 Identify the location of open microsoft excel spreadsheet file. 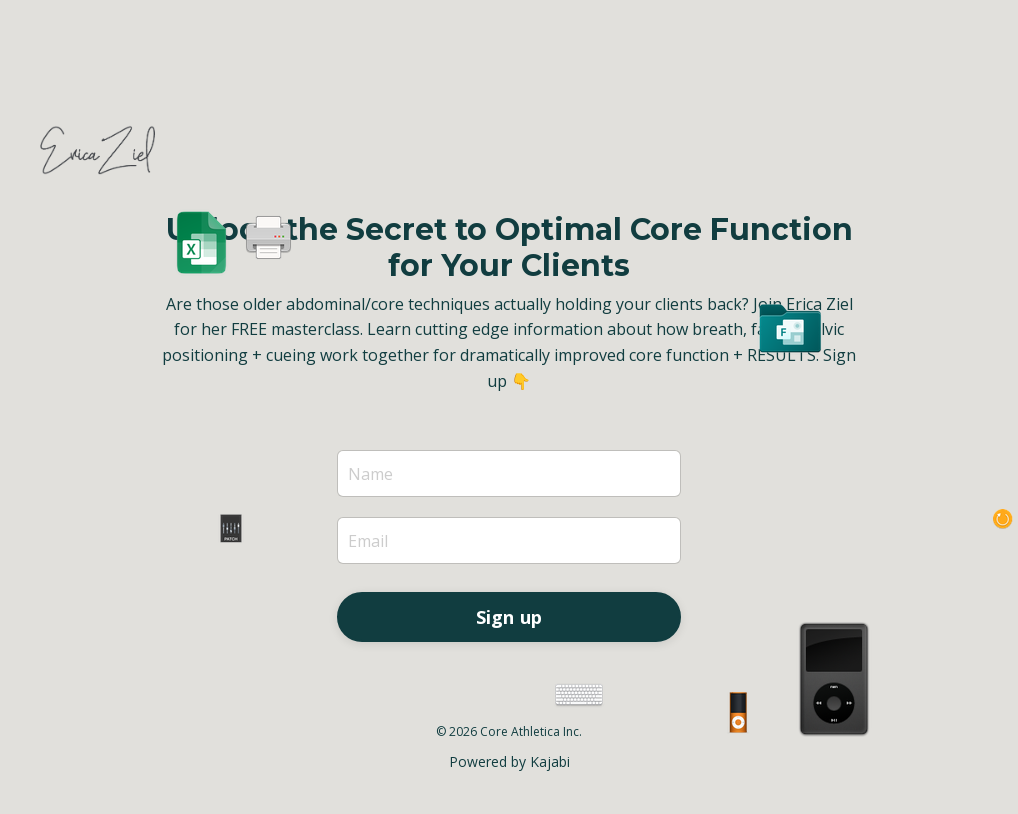
(201, 242).